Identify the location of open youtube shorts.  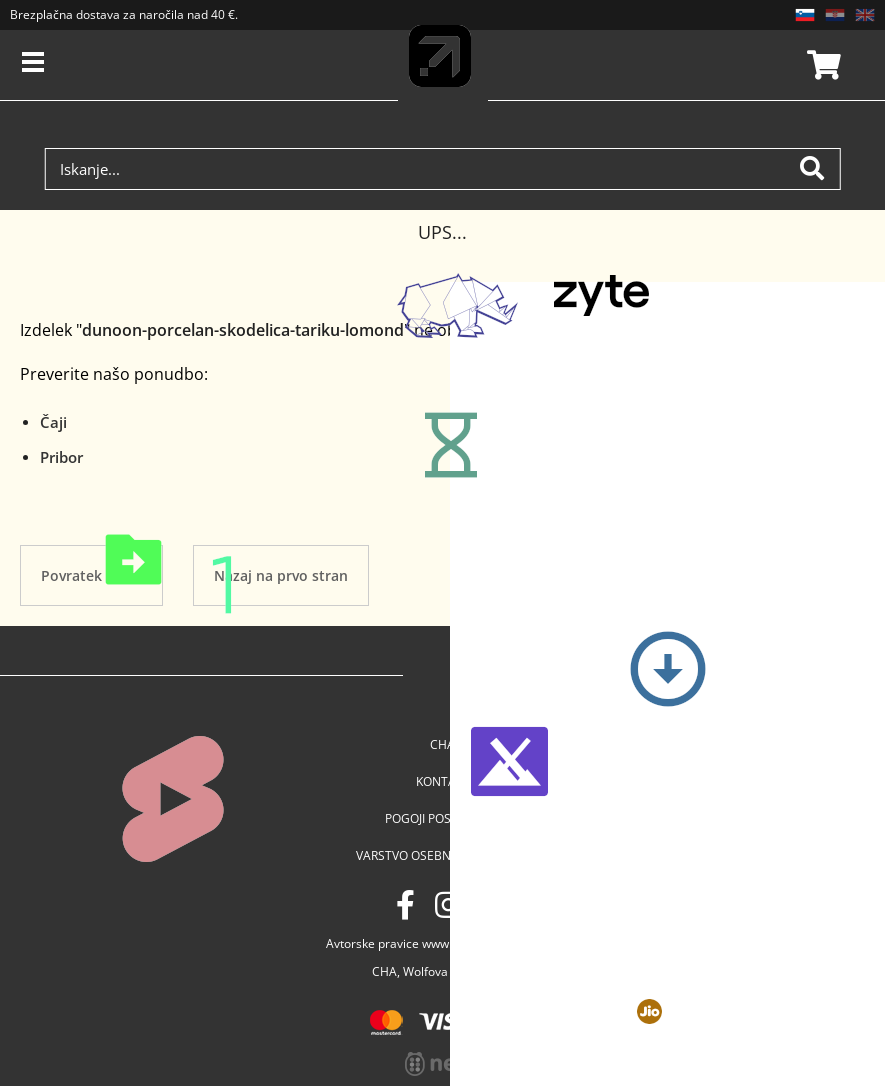
(173, 799).